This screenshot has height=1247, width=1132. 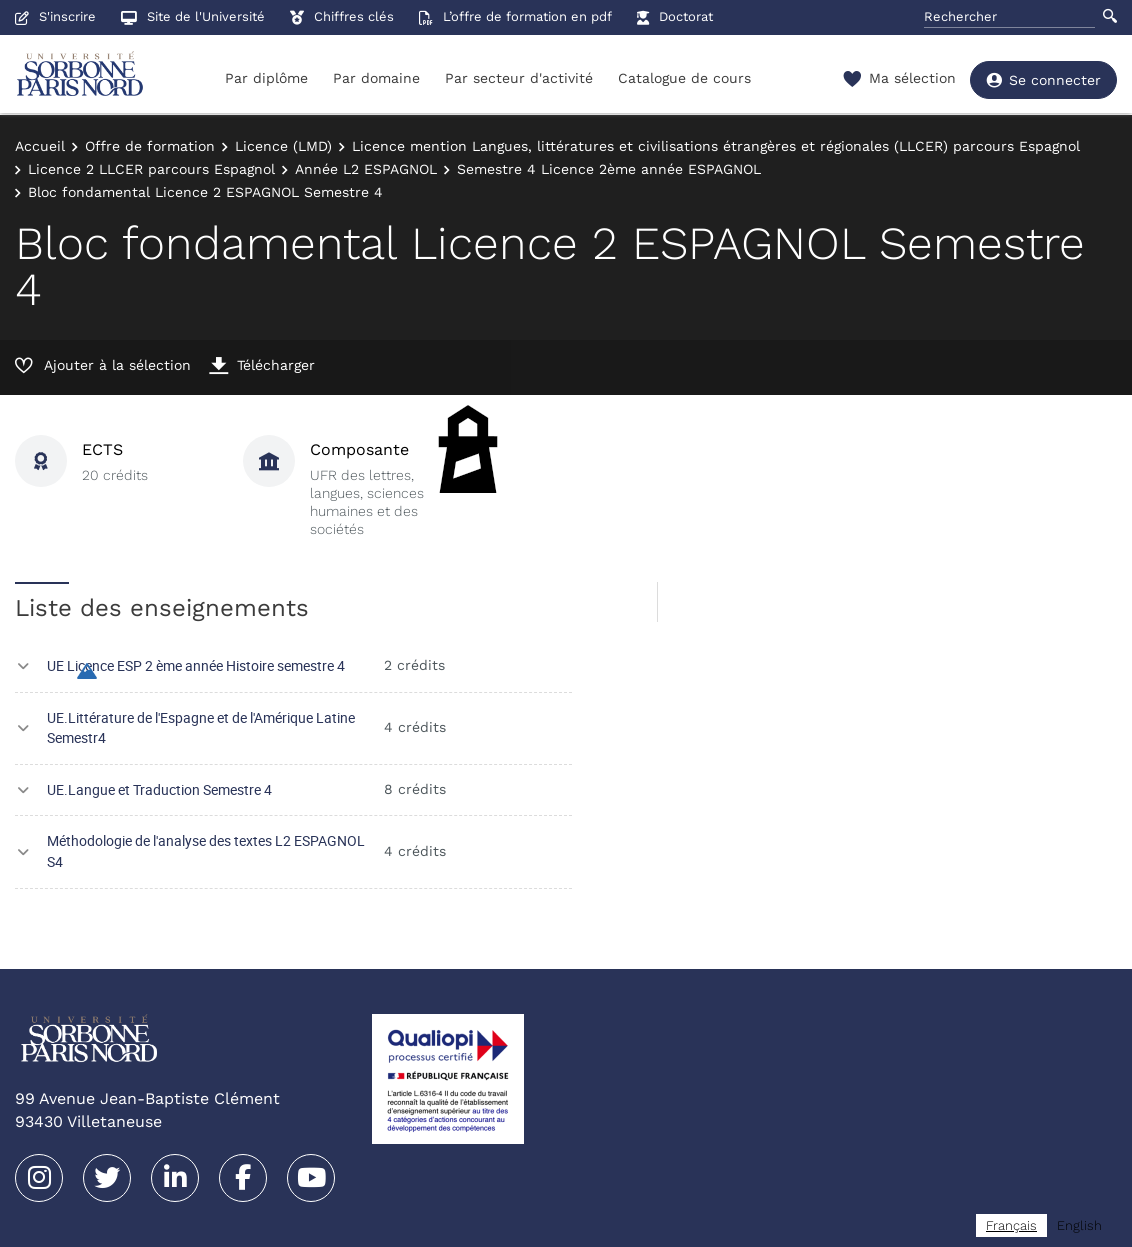 What do you see at coordinates (87, 671) in the screenshot?
I see `snowpack javascript build tool logo` at bounding box center [87, 671].